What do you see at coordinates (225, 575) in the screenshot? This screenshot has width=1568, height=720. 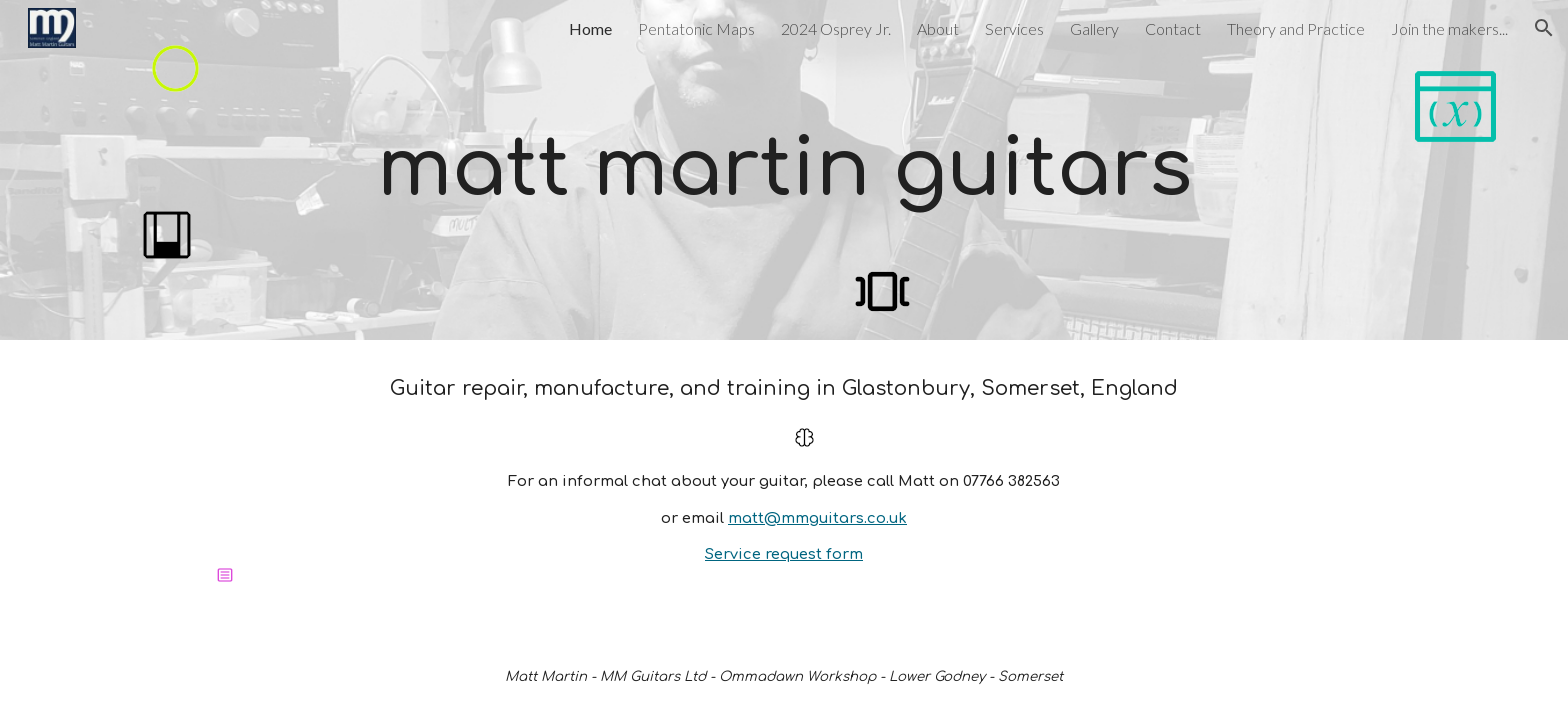 I see `view article or document content` at bounding box center [225, 575].